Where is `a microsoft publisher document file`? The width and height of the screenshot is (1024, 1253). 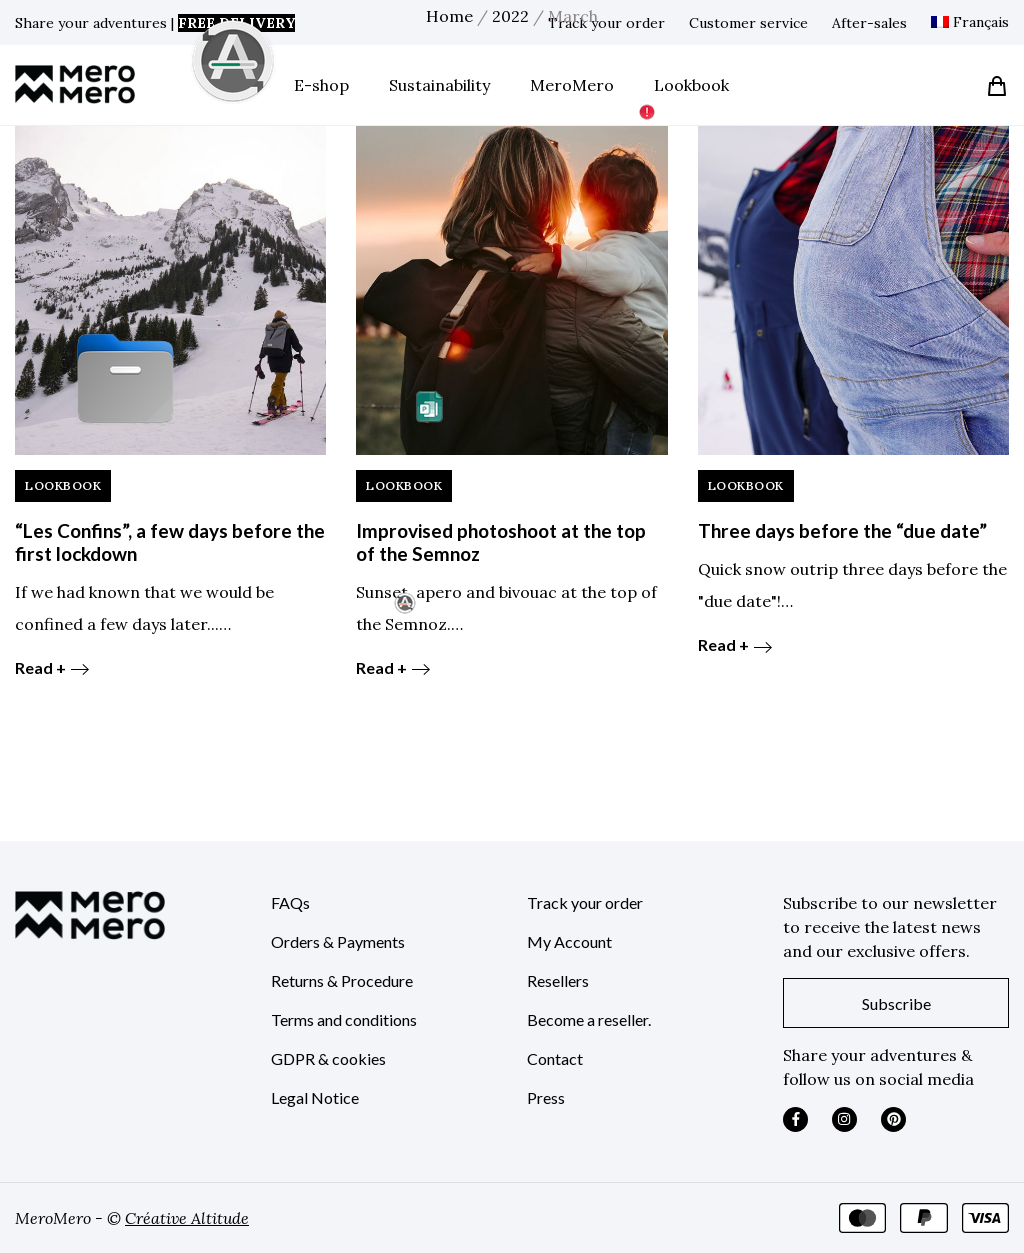
a microsoft publisher document file is located at coordinates (429, 406).